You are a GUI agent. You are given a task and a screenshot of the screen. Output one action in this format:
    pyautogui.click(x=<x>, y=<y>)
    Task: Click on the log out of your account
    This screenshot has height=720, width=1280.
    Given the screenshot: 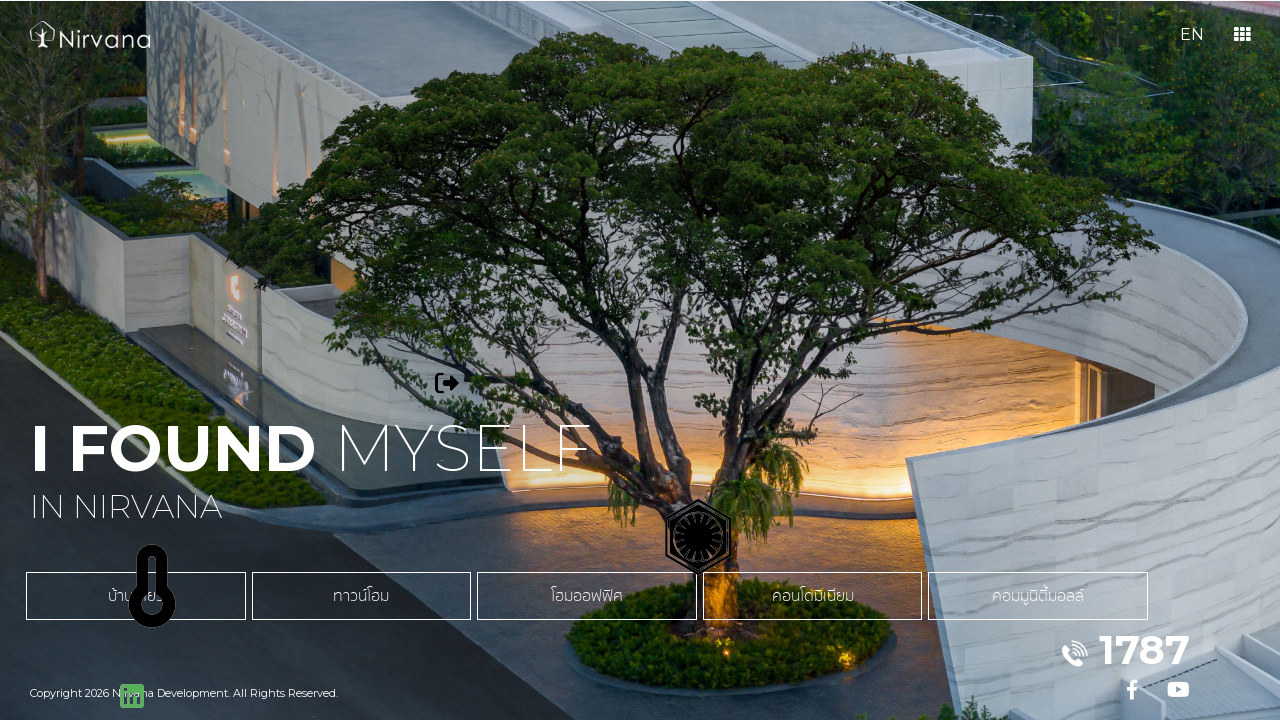 What is the action you would take?
    pyautogui.click(x=447, y=383)
    